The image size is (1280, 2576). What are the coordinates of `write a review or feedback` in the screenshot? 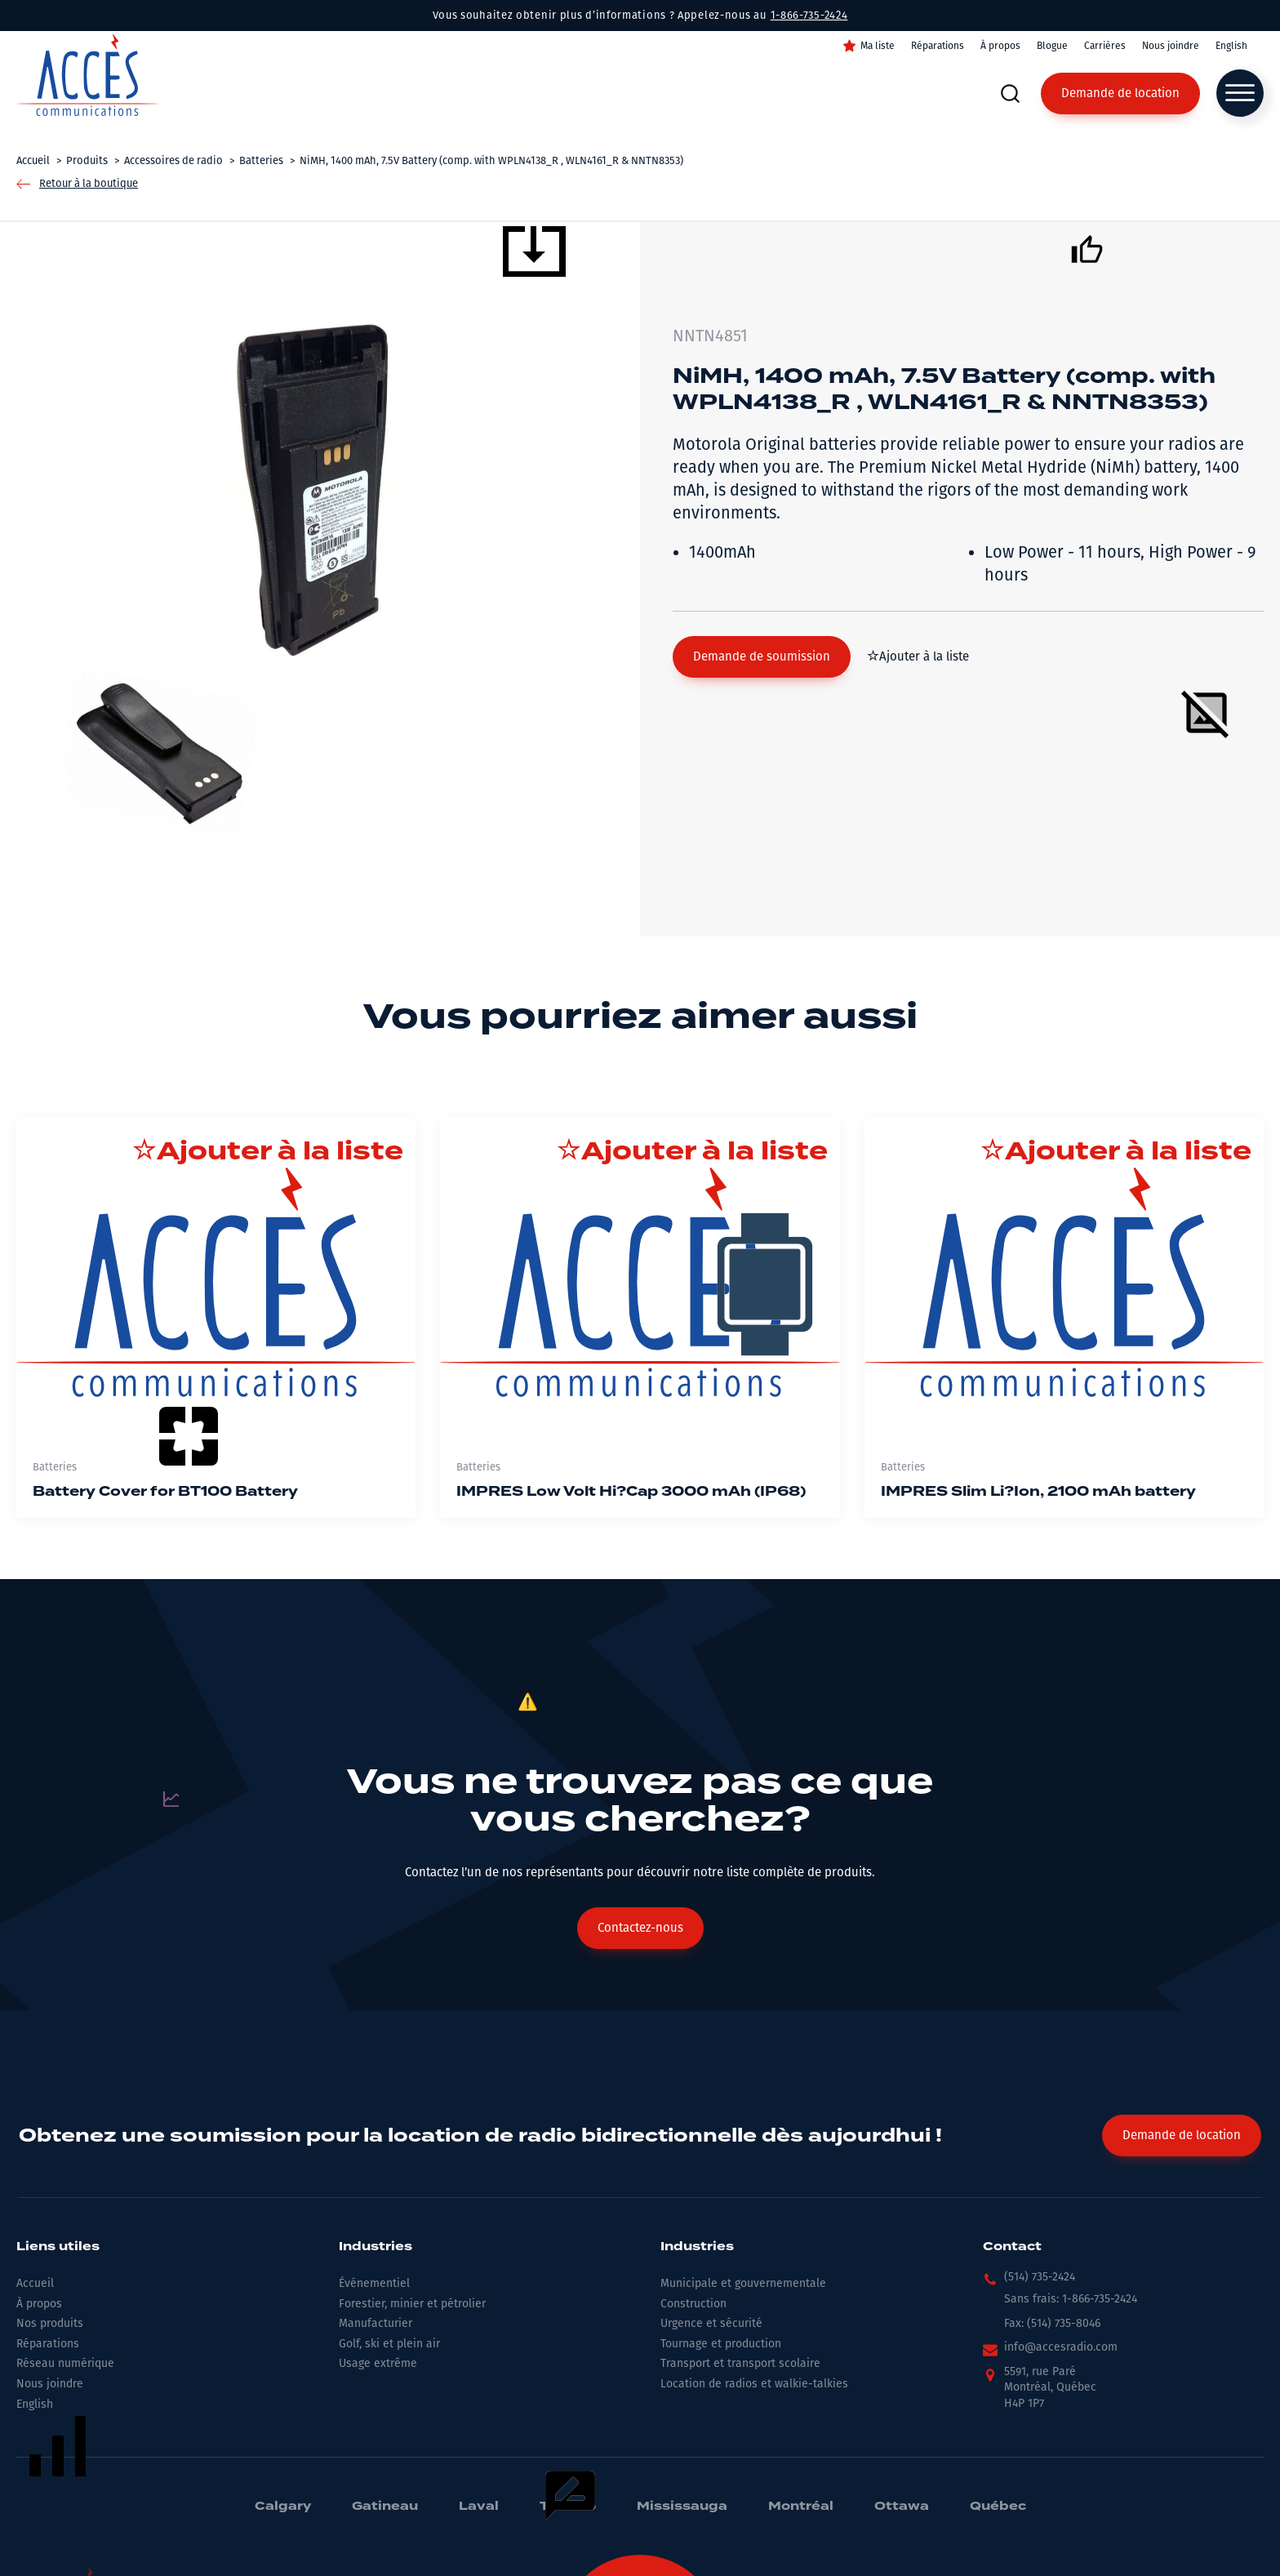 It's located at (570, 2495).